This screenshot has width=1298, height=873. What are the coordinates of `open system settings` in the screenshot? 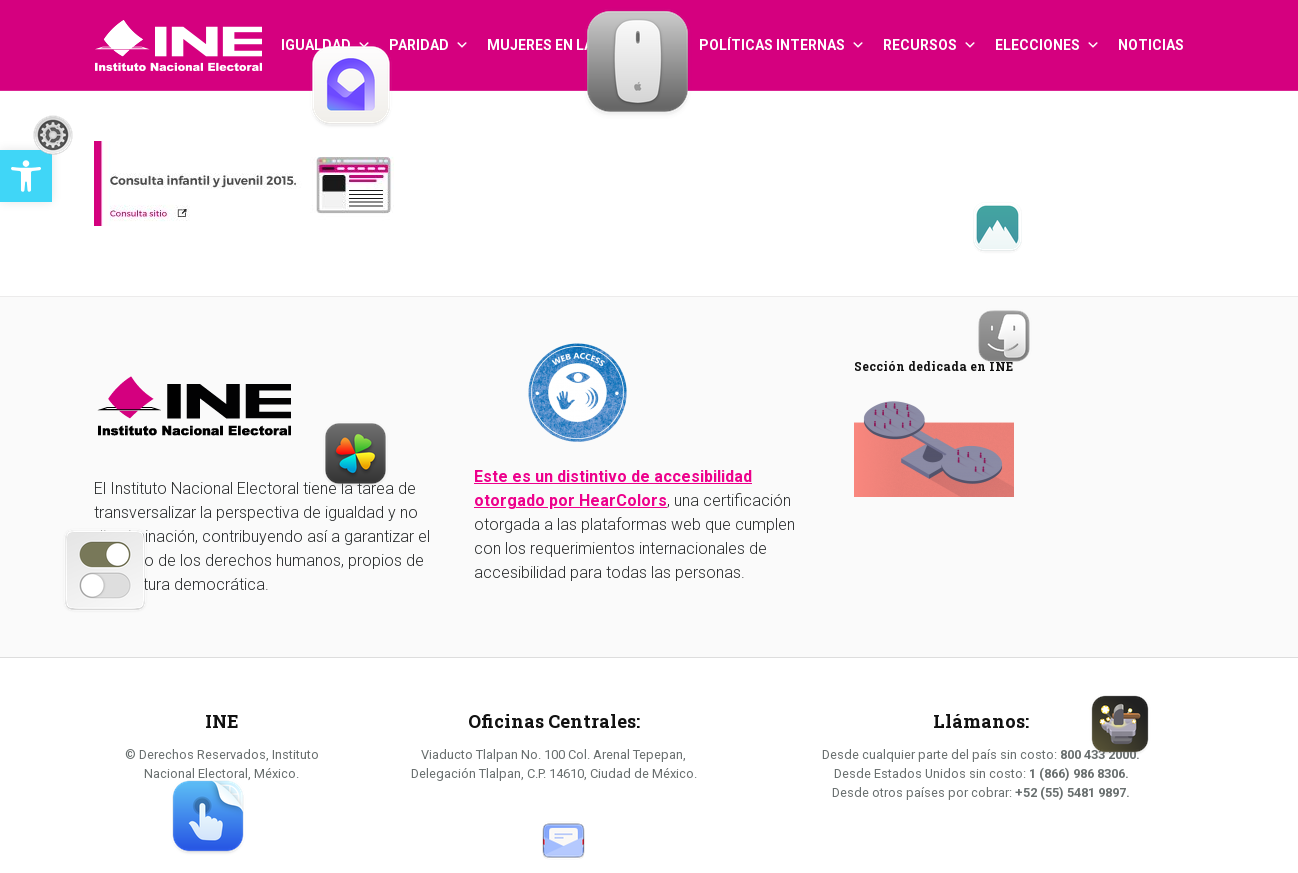 It's located at (53, 135).